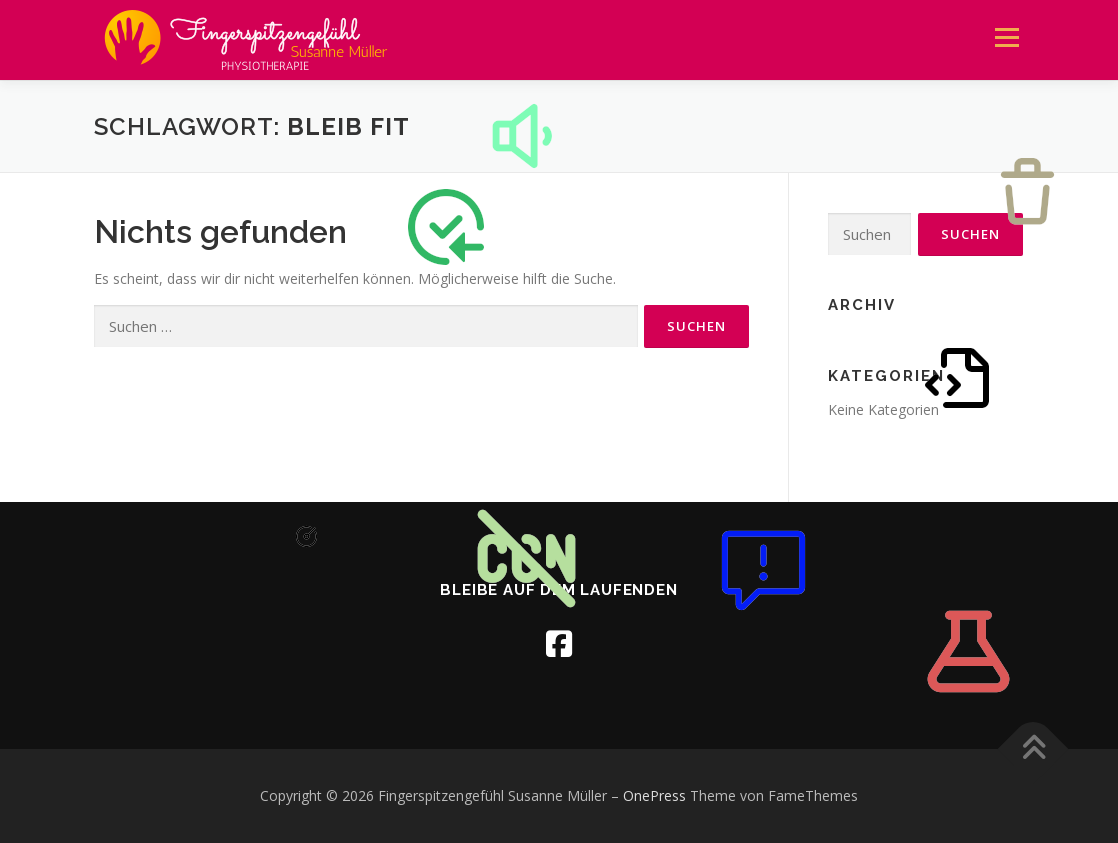 Image resolution: width=1118 pixels, height=843 pixels. What do you see at coordinates (1027, 193) in the screenshot?
I see `delete this item` at bounding box center [1027, 193].